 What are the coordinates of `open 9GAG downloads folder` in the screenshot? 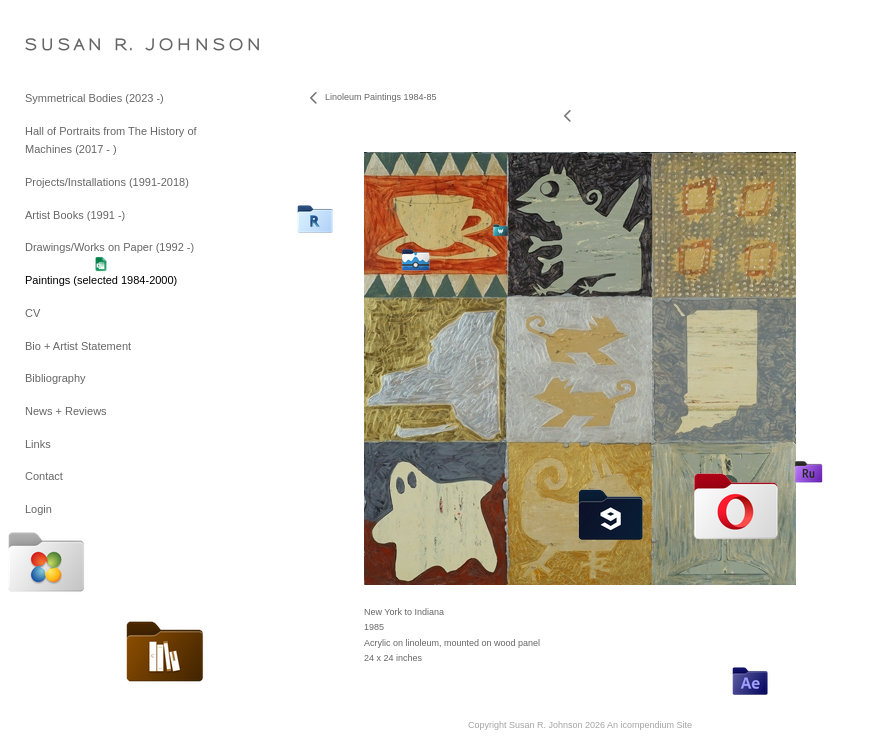 It's located at (610, 516).